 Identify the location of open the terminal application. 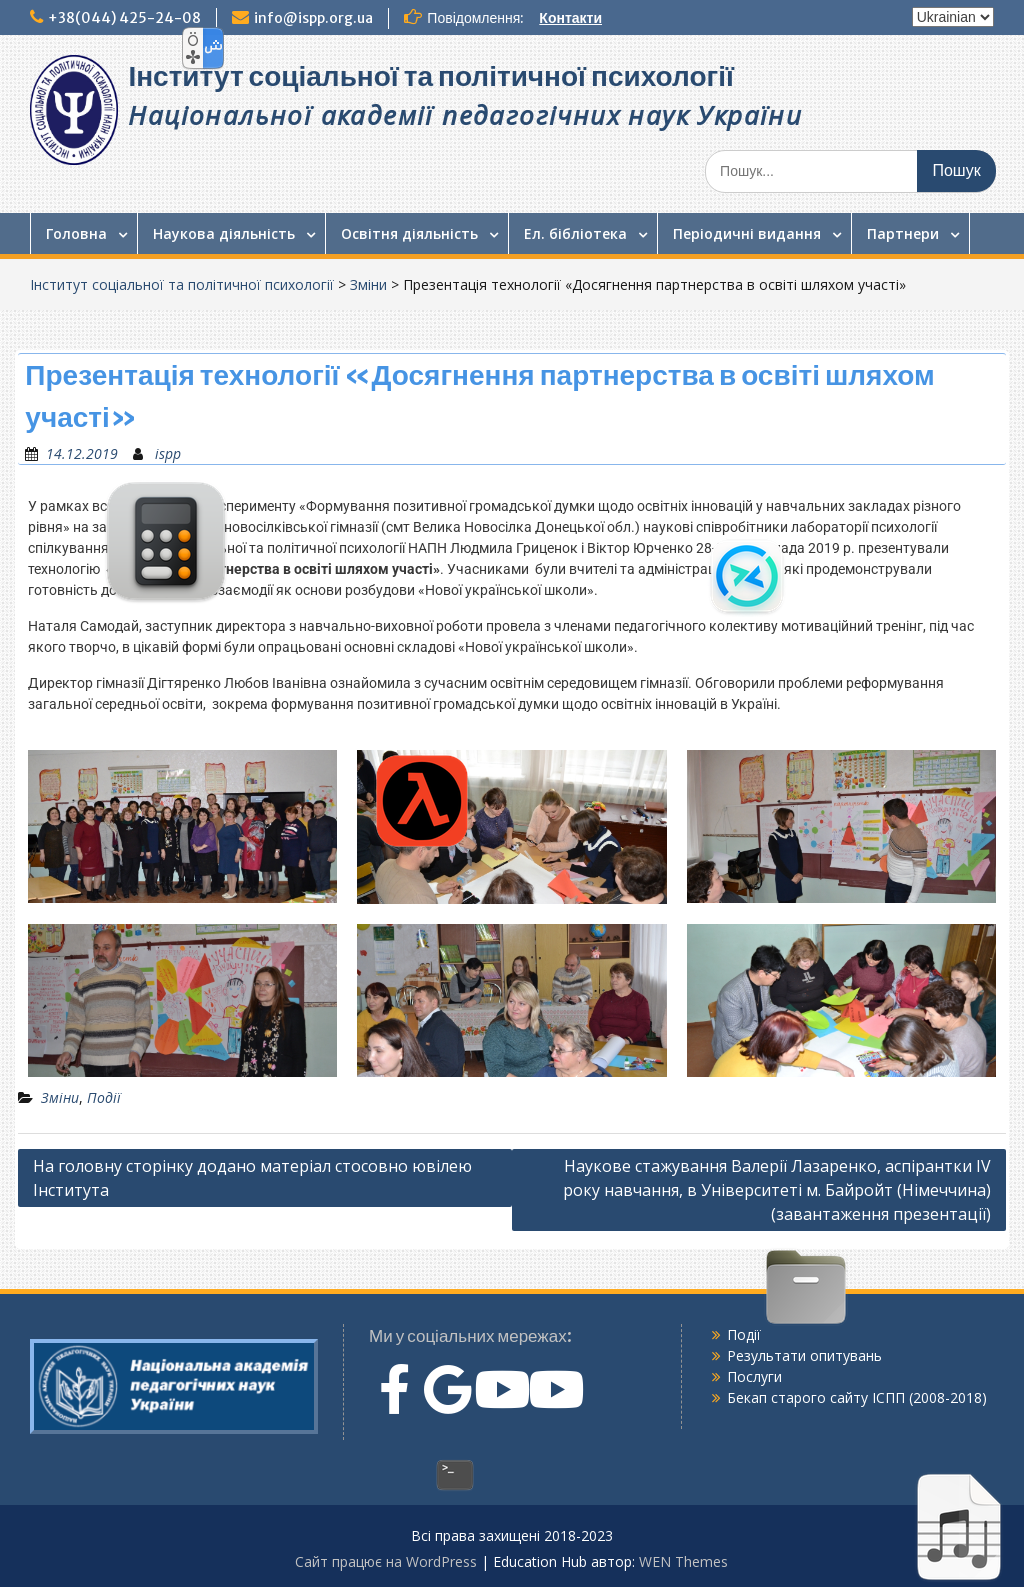
(455, 1475).